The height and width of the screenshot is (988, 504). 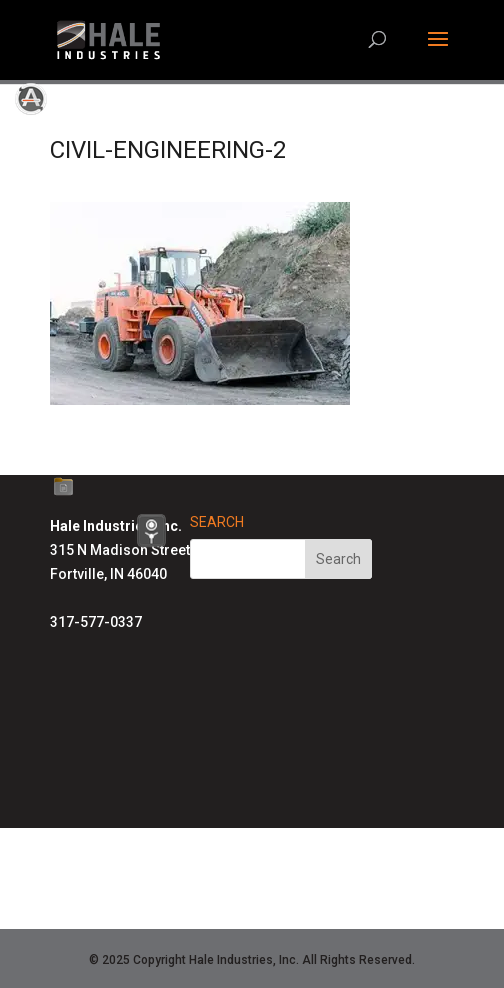 I want to click on check for available software updates, so click(x=31, y=99).